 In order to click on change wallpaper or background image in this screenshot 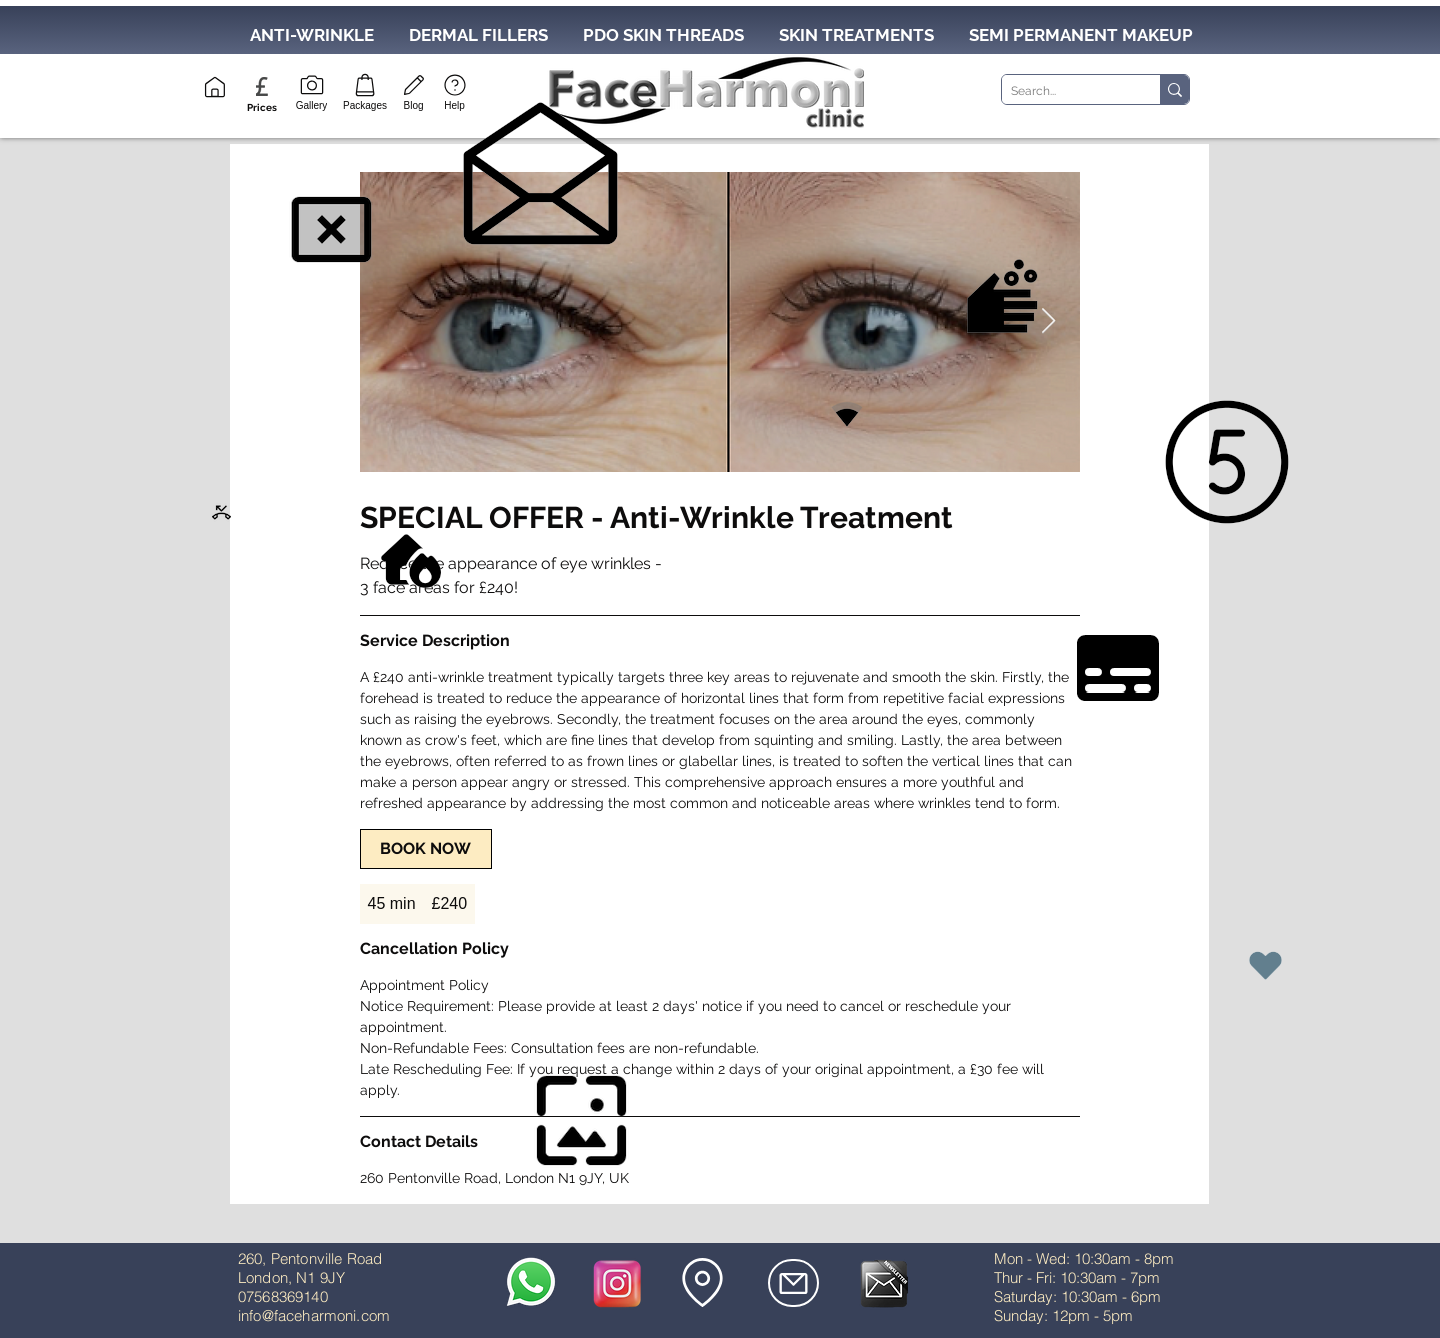, I will do `click(581, 1120)`.